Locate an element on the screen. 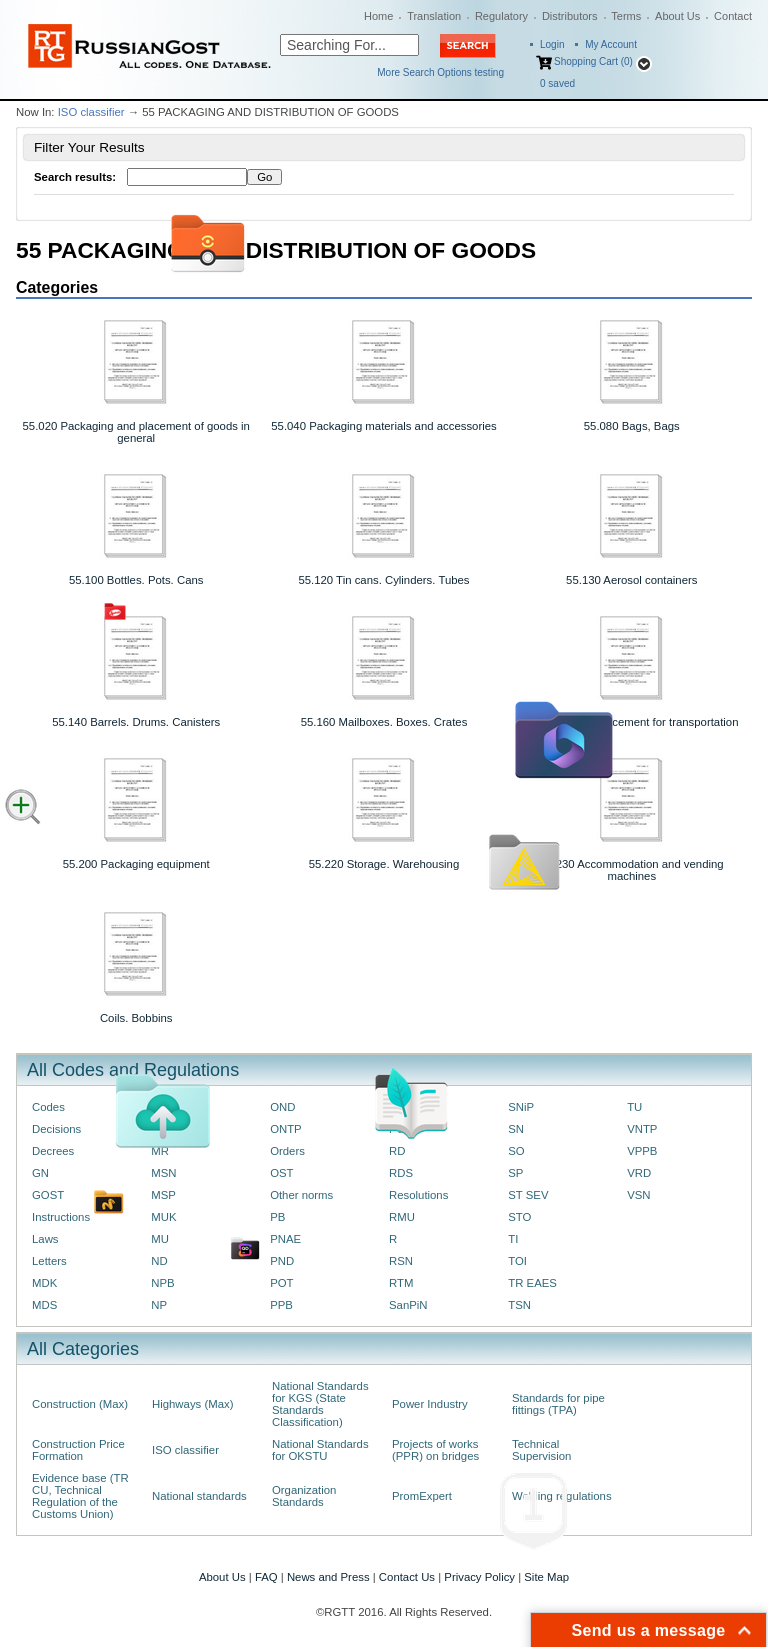 The height and width of the screenshot is (1647, 768). access windows update download folder is located at coordinates (162, 1113).